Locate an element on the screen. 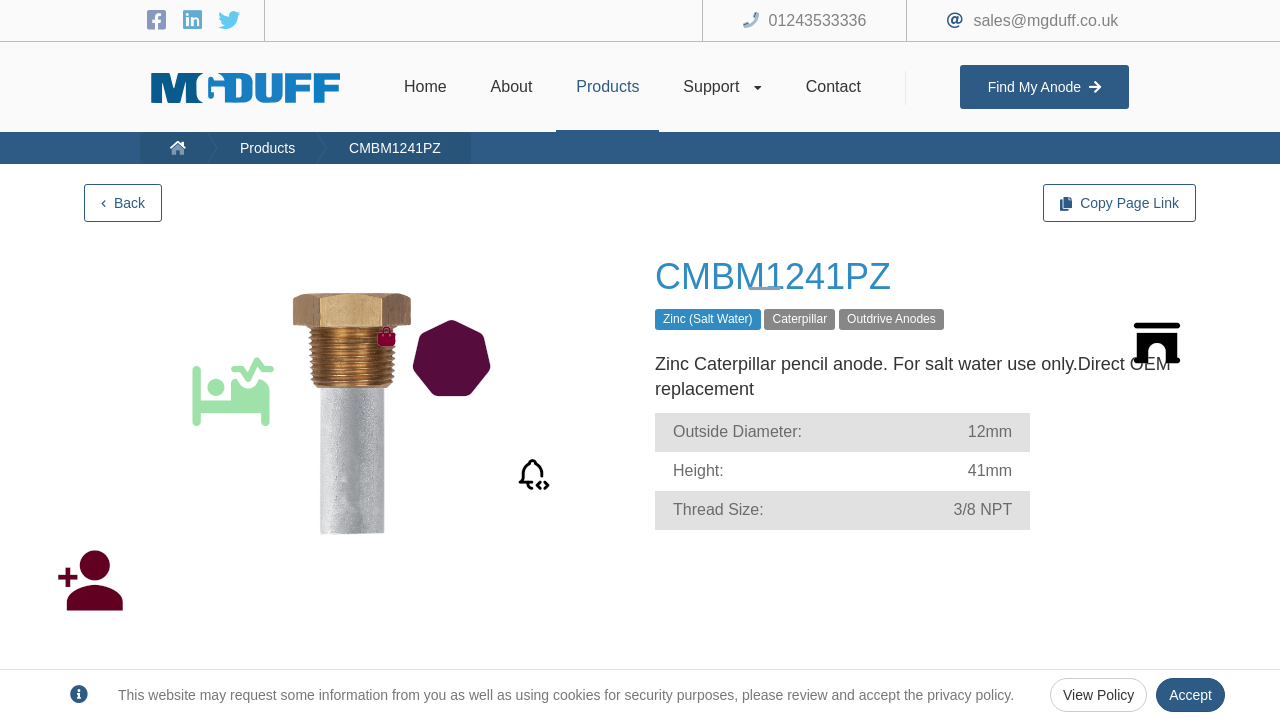 This screenshot has height=720, width=1280. add a new contact or friend is located at coordinates (90, 580).